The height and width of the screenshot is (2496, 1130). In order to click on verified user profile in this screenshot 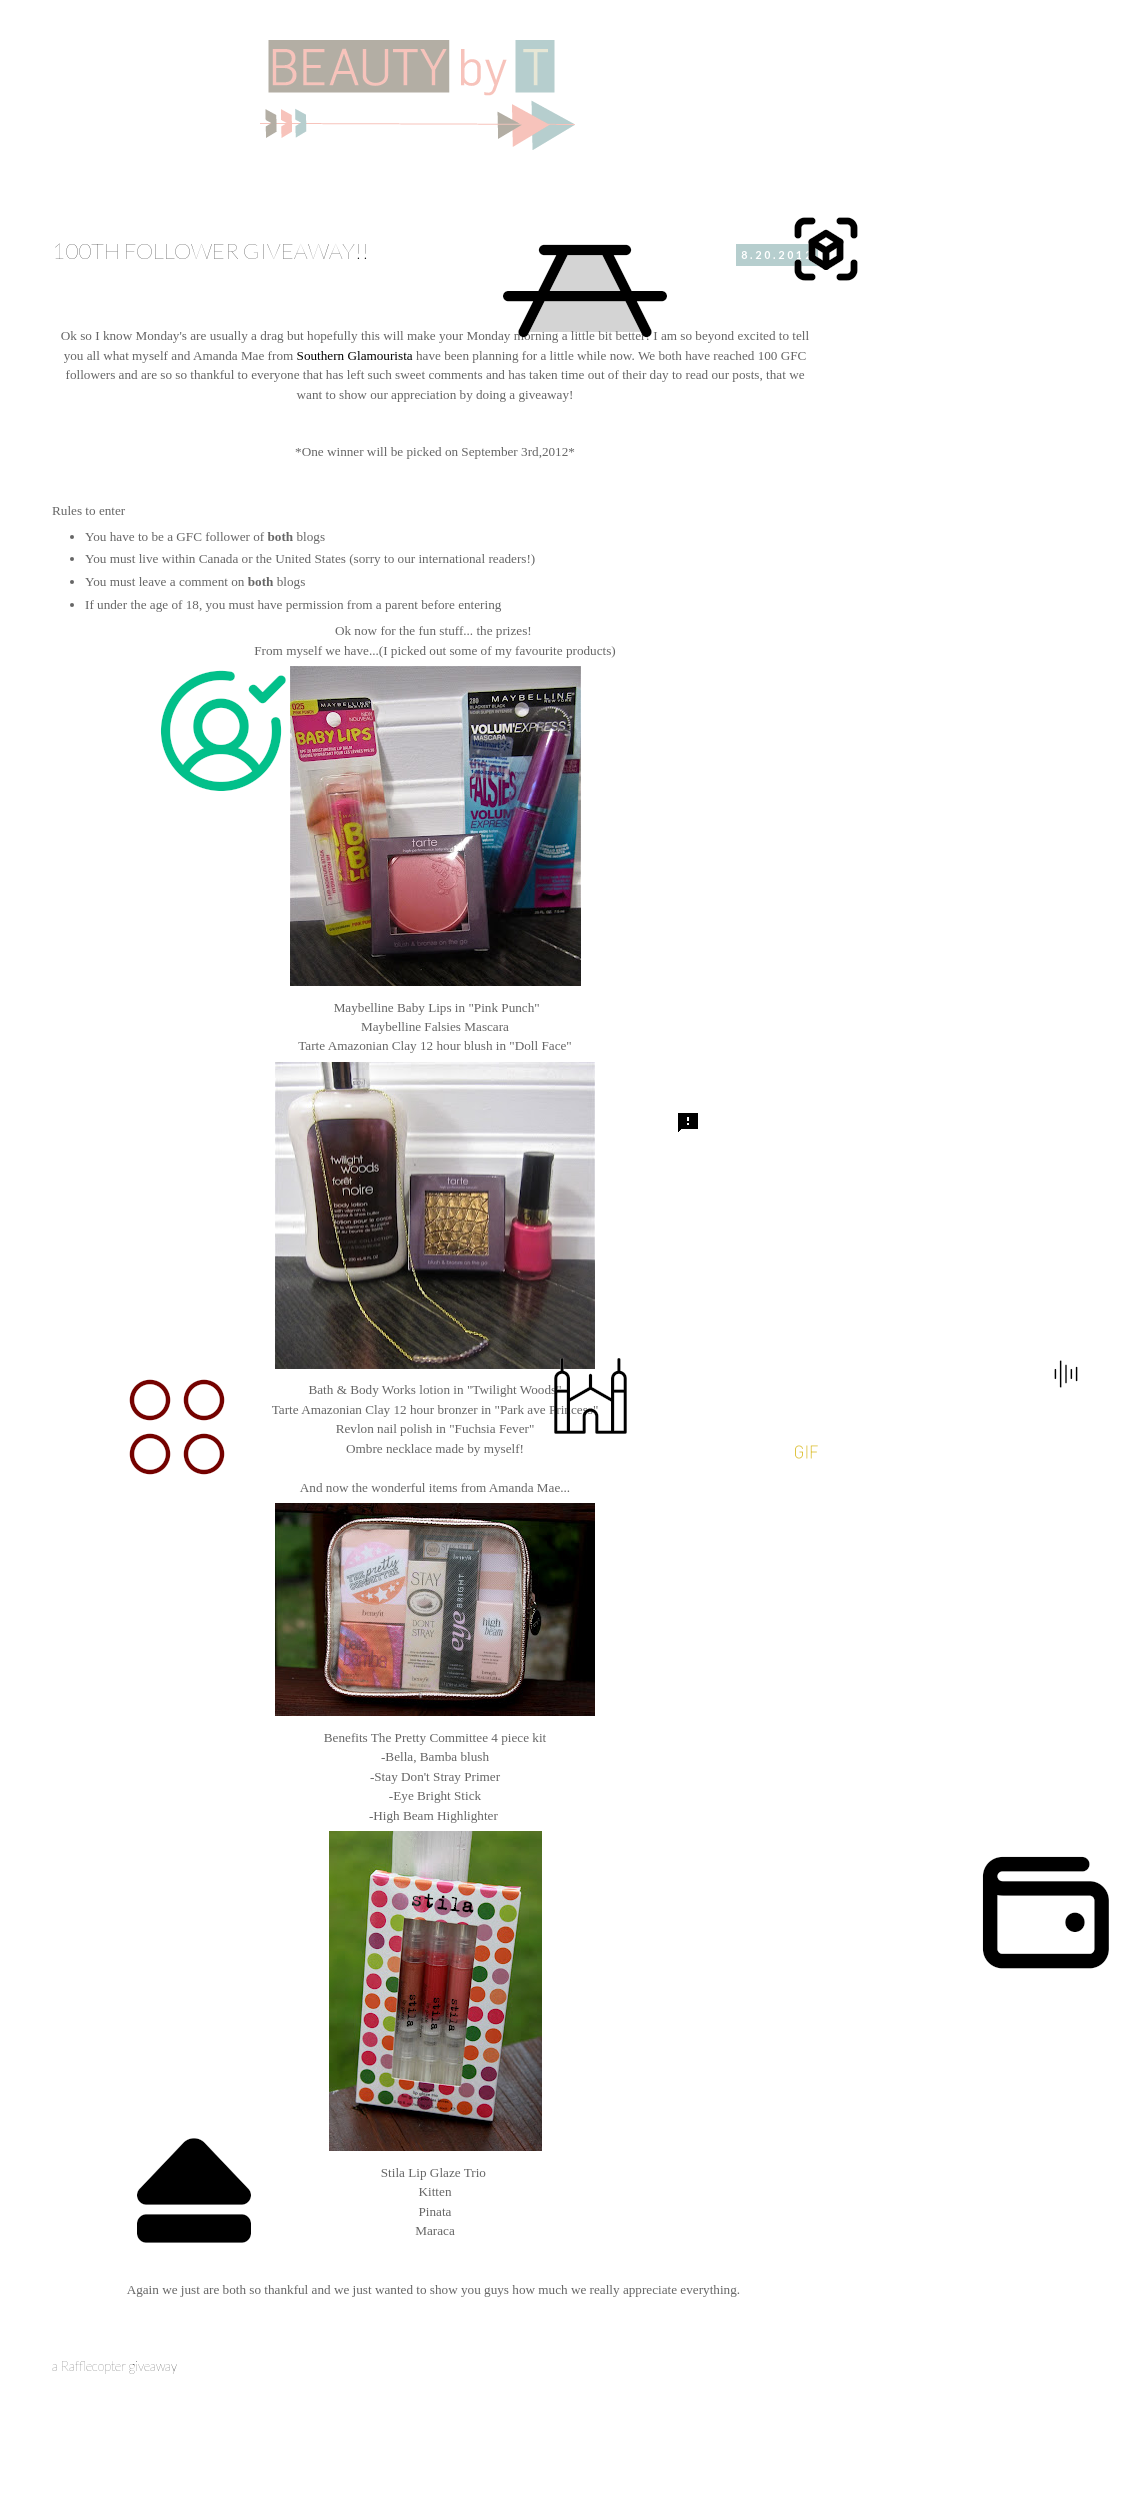, I will do `click(221, 731)`.